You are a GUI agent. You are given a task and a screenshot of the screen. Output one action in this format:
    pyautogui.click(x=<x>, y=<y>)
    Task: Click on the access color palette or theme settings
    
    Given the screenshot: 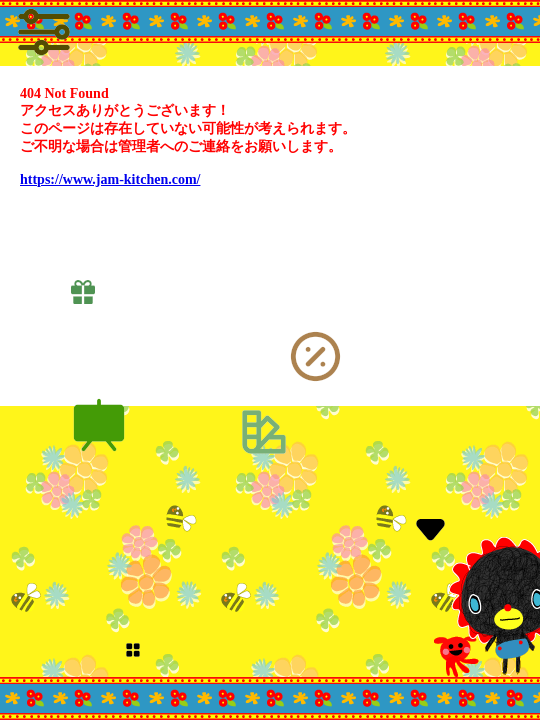 What is the action you would take?
    pyautogui.click(x=264, y=432)
    